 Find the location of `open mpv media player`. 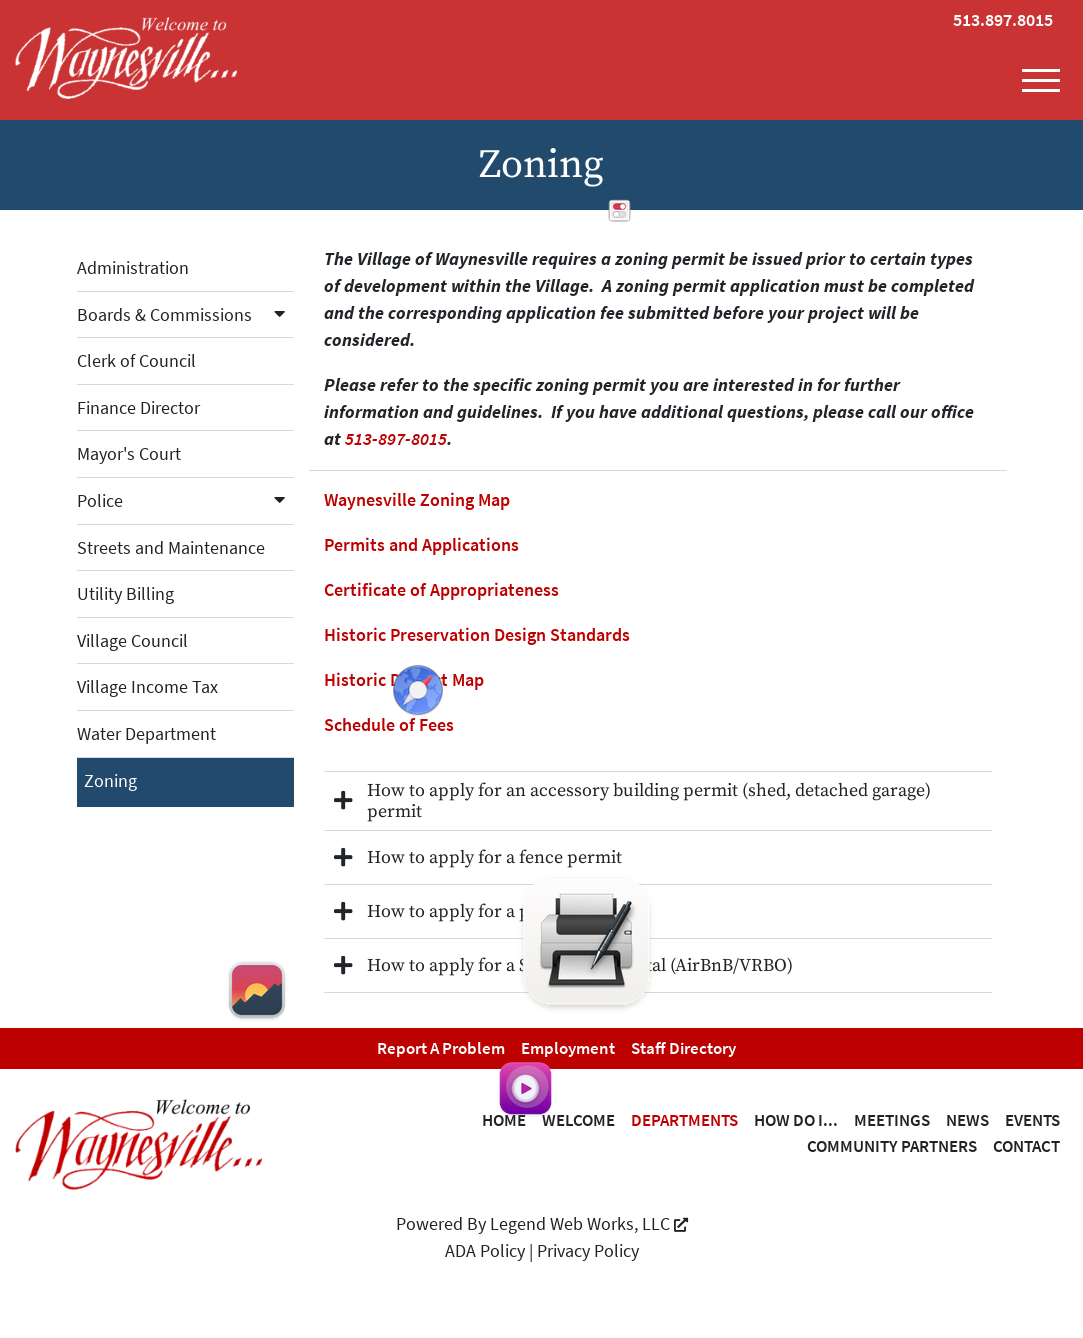

open mpv media player is located at coordinates (525, 1088).